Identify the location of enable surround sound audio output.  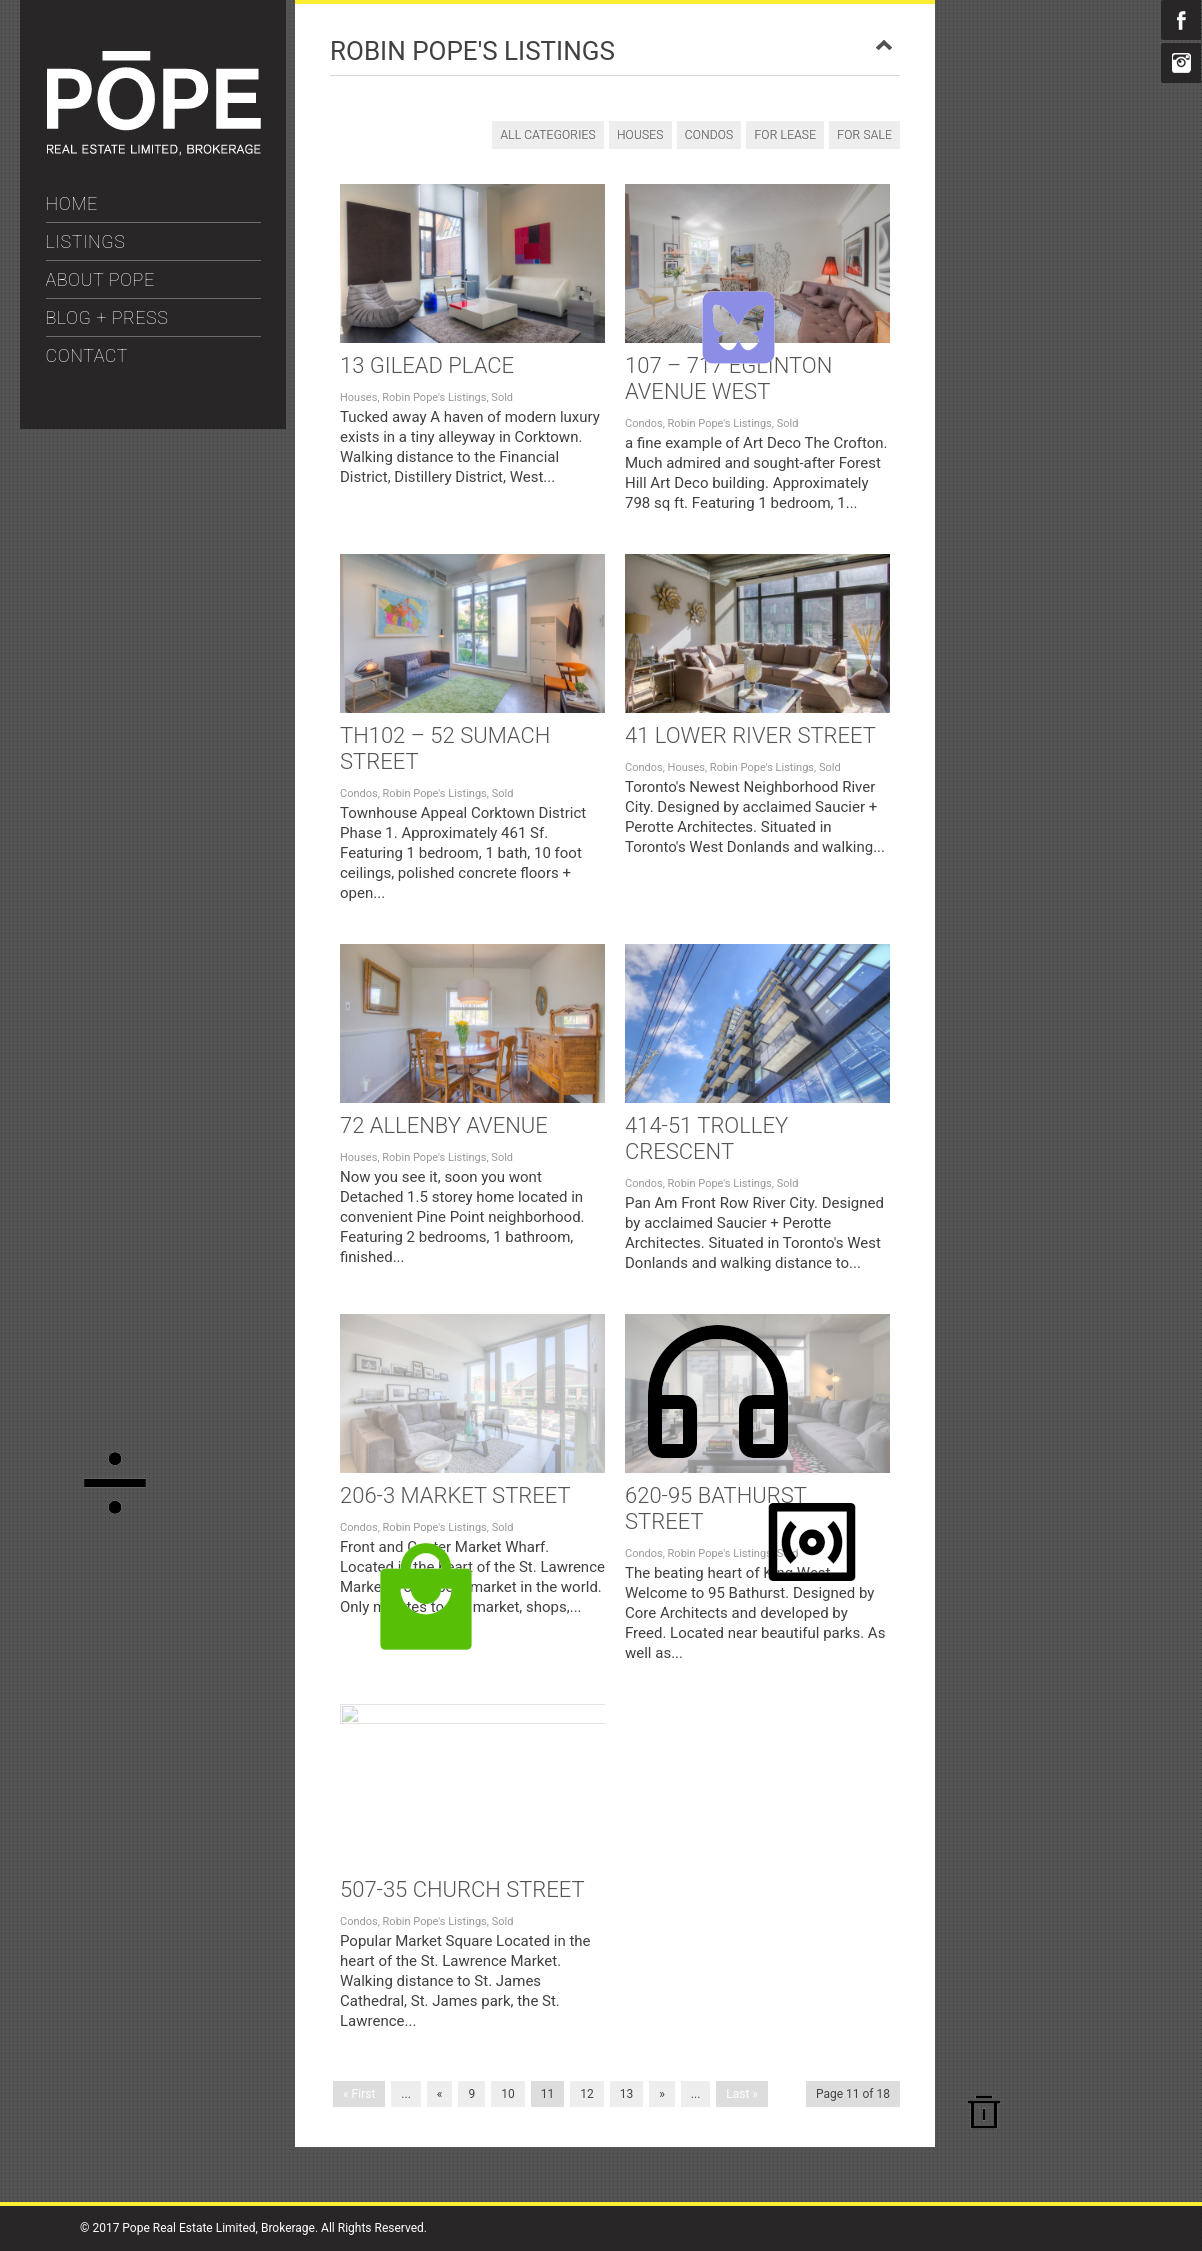
(812, 1542).